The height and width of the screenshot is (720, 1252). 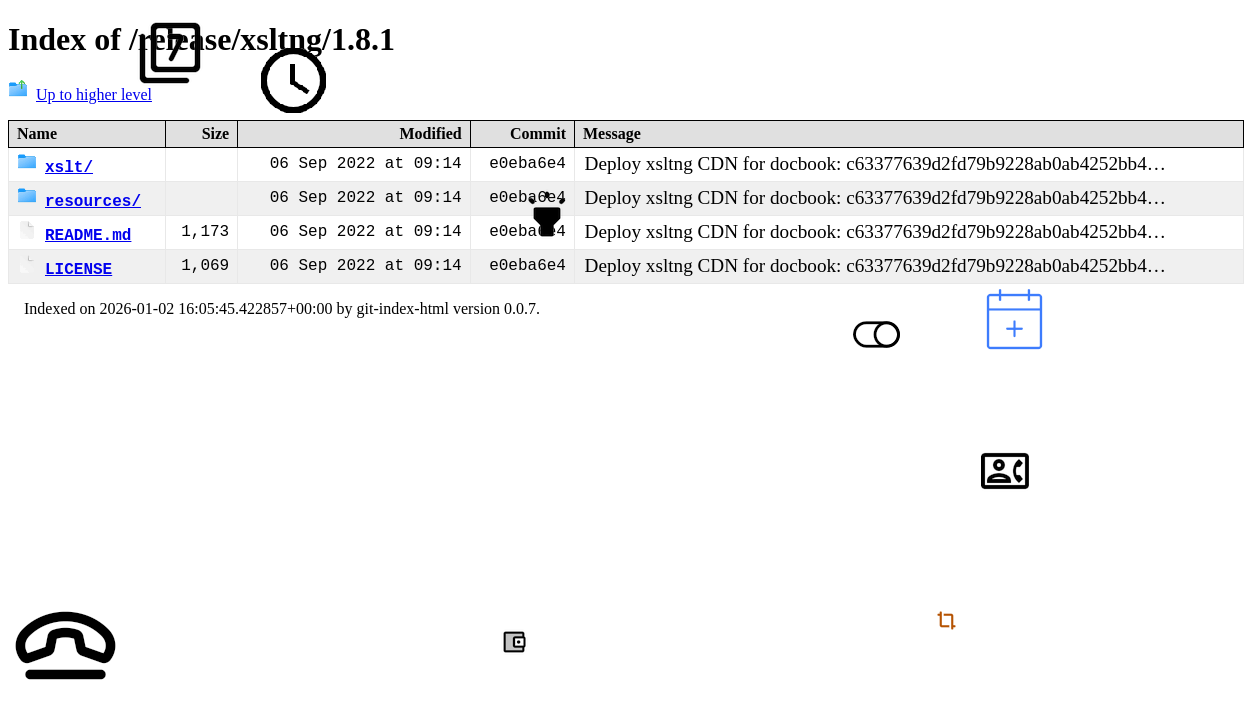 I want to click on add a new event to the calendar, so click(x=1014, y=321).